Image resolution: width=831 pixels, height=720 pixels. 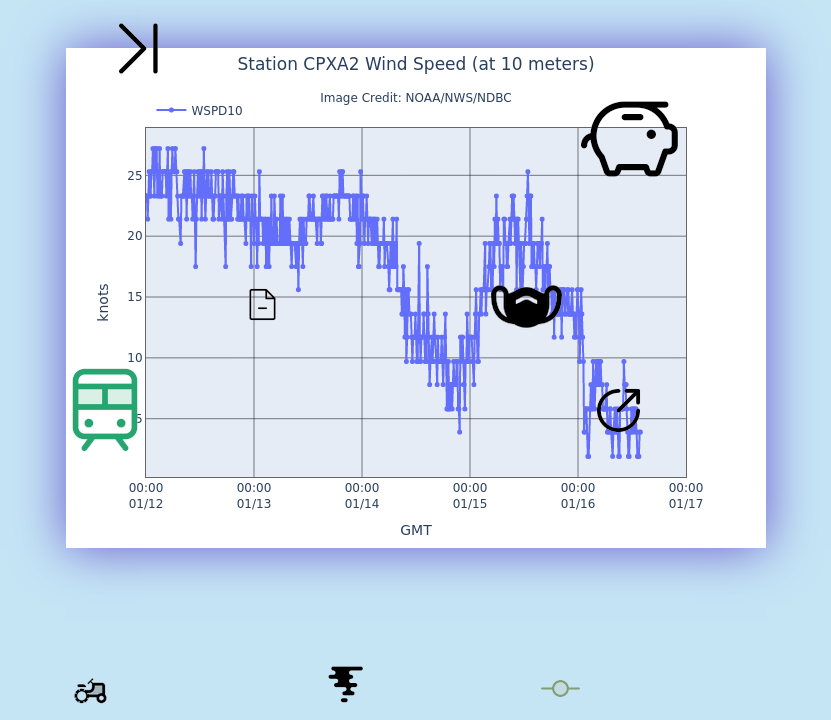 What do you see at coordinates (345, 683) in the screenshot?
I see `indicates severe weather alert or tornado warning` at bounding box center [345, 683].